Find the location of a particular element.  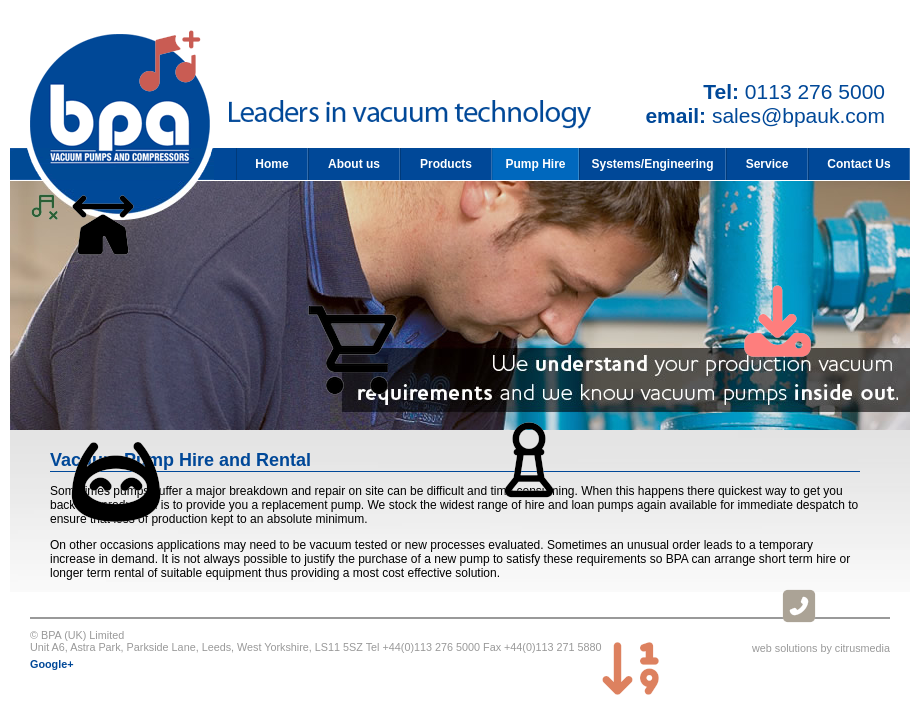

adjust tent or campsite width is located at coordinates (103, 225).